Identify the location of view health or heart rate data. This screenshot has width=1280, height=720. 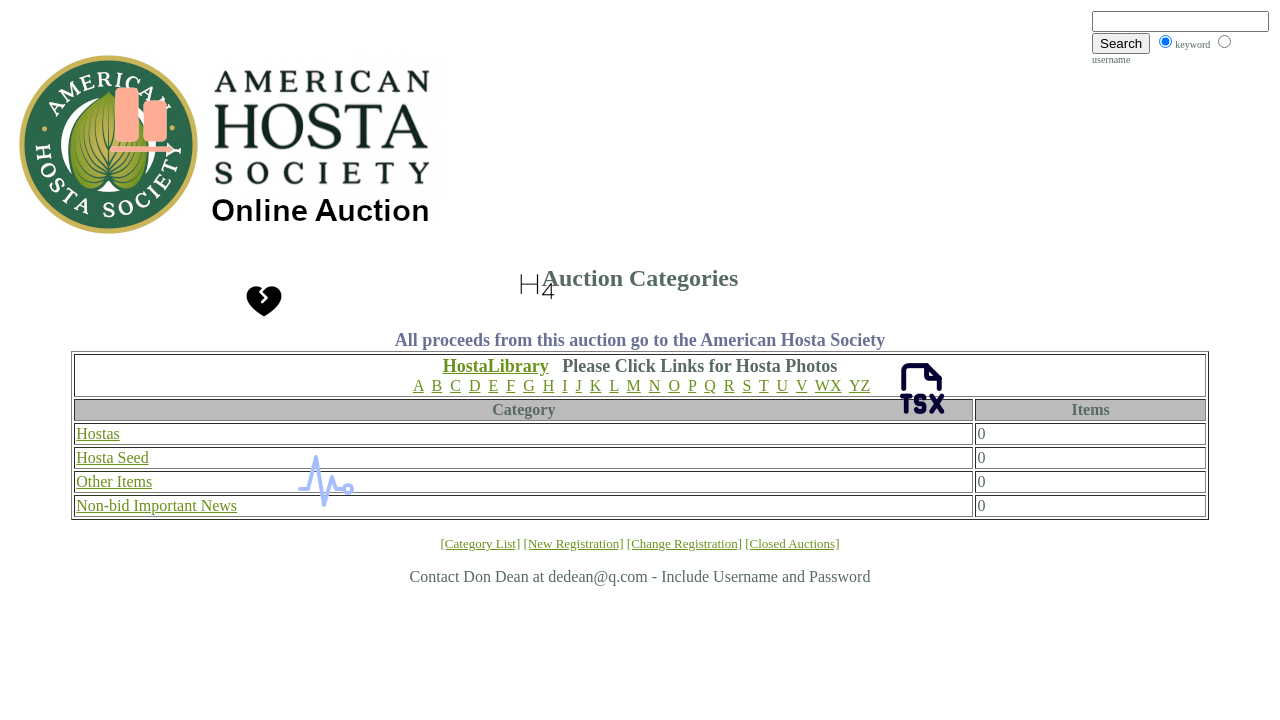
(326, 481).